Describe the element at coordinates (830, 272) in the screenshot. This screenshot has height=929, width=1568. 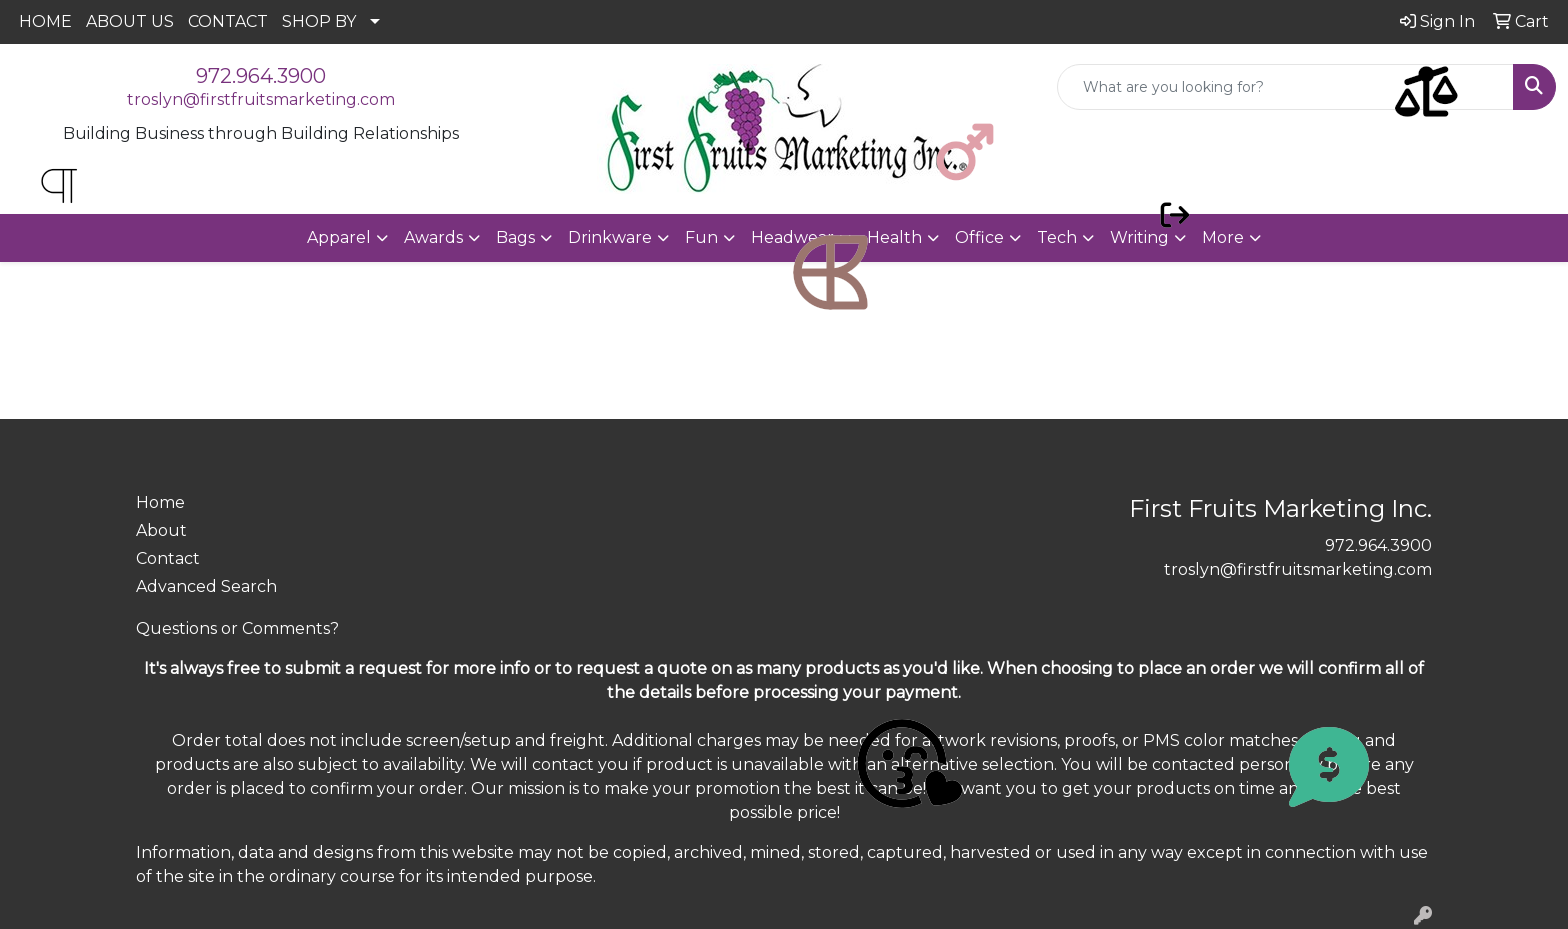
I see `open Craft app` at that location.